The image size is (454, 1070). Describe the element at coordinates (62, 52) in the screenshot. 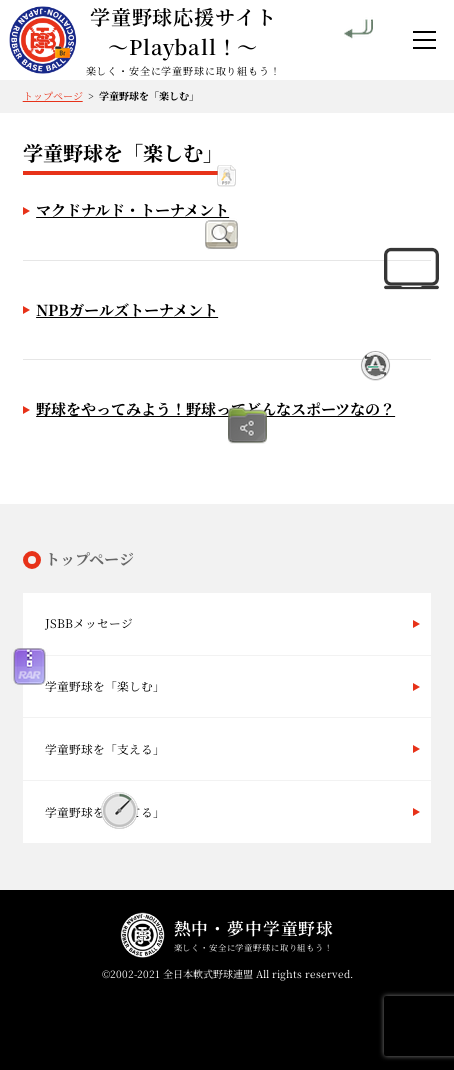

I see `open Adobe Bridge project folder` at that location.